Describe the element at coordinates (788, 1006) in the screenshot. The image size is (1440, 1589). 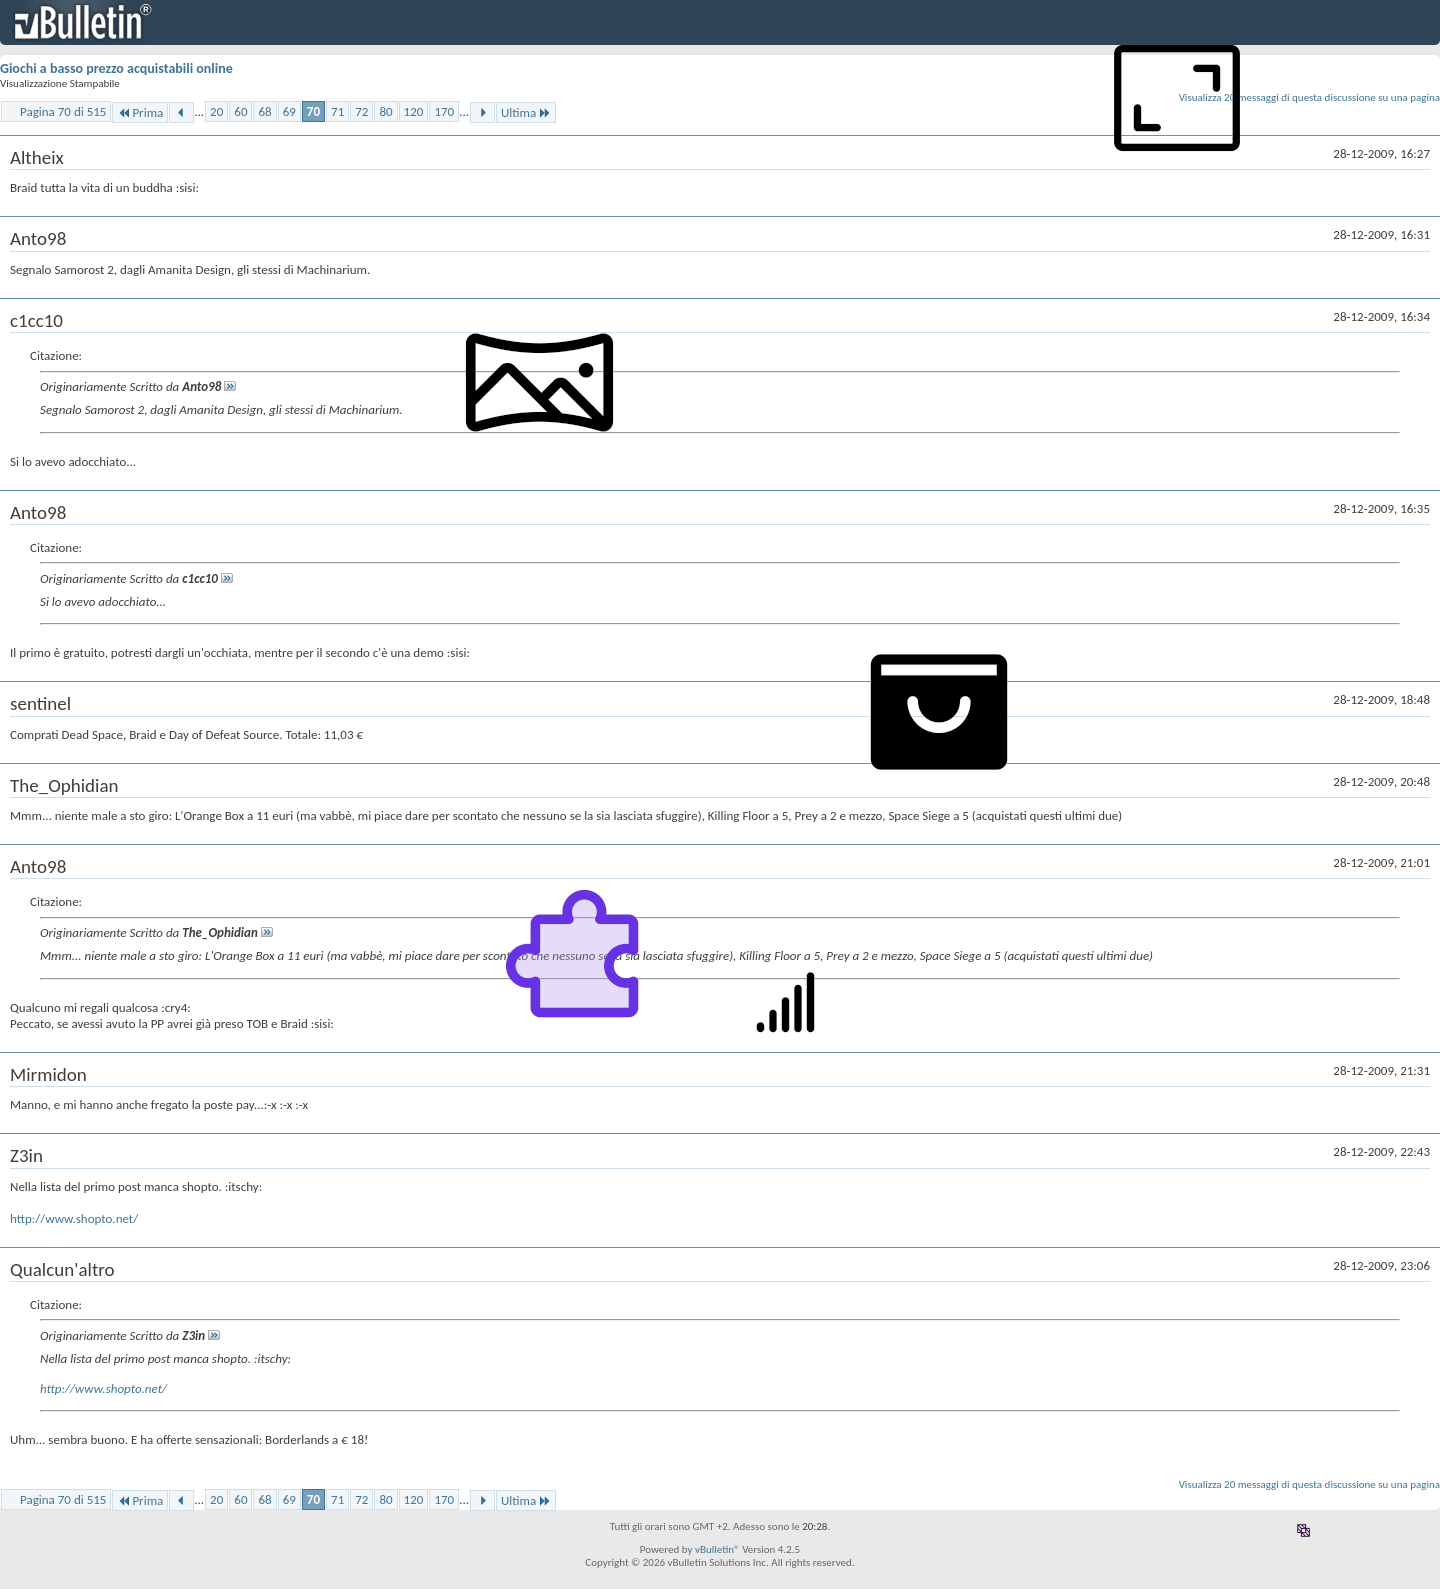
I see `indicates full cellular signal strength` at that location.